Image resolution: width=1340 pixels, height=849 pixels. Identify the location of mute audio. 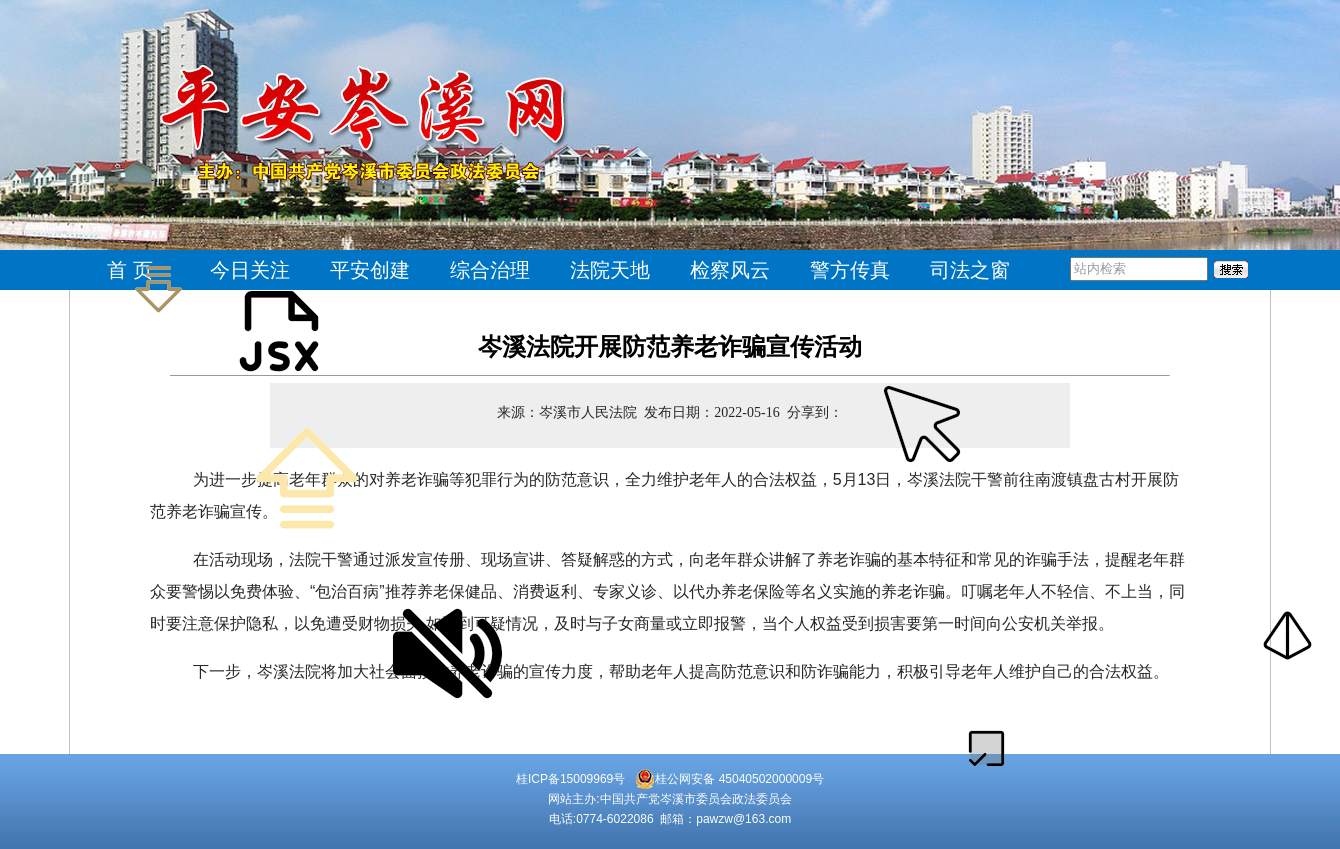
(447, 653).